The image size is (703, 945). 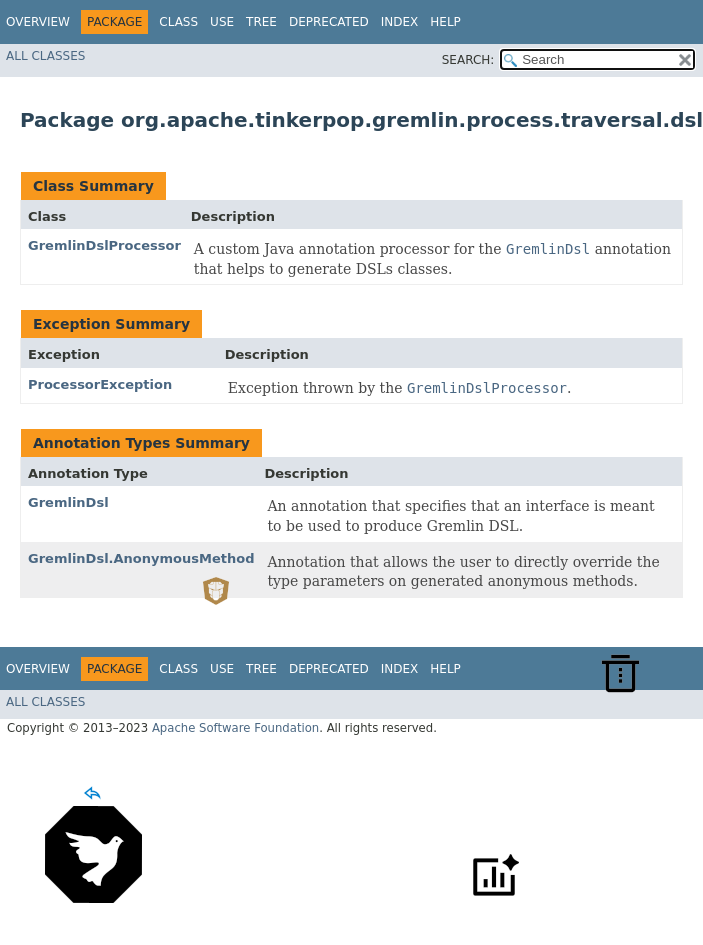 What do you see at coordinates (93, 854) in the screenshot?
I see `open AdAway ad-blocking app` at bounding box center [93, 854].